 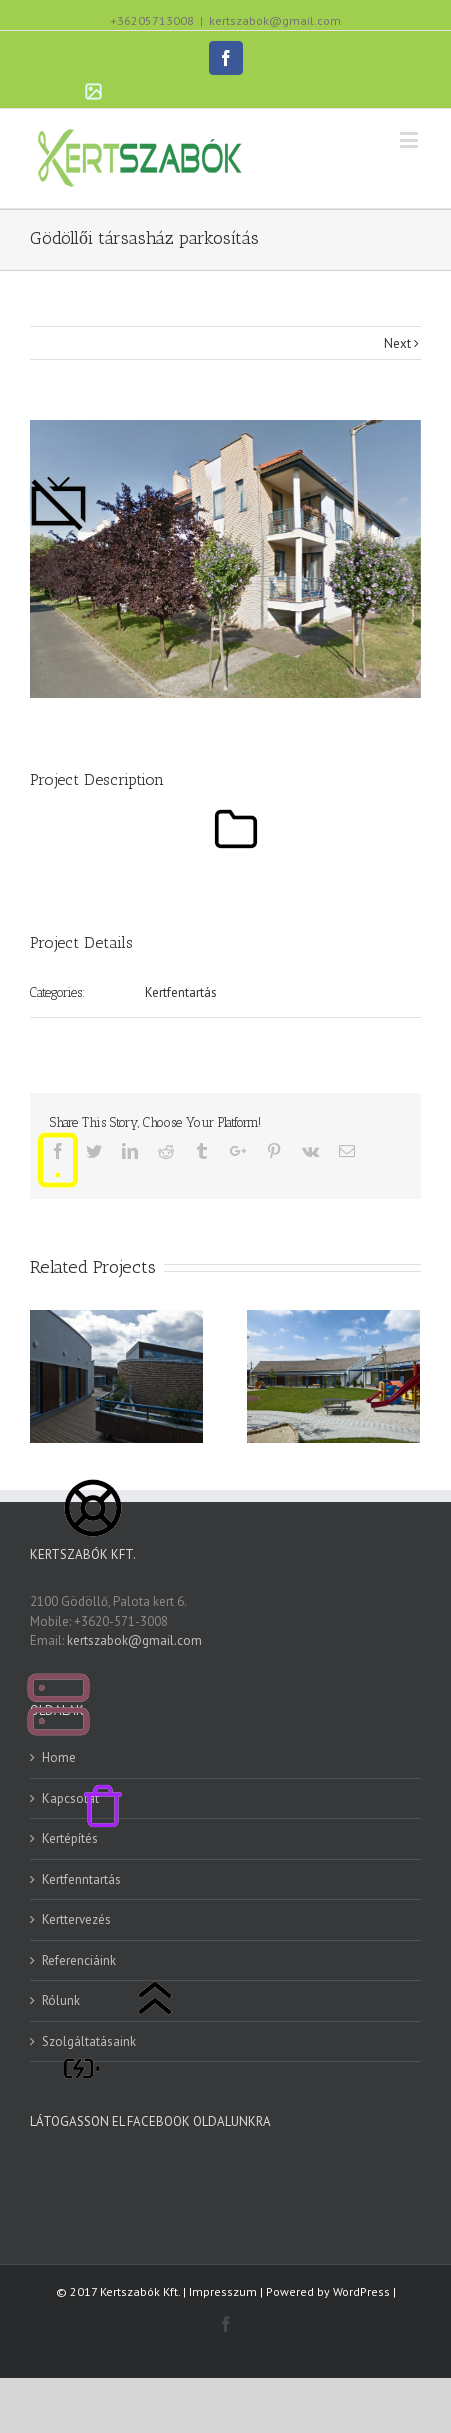 What do you see at coordinates (155, 1998) in the screenshot?
I see `scroll to top of page` at bounding box center [155, 1998].